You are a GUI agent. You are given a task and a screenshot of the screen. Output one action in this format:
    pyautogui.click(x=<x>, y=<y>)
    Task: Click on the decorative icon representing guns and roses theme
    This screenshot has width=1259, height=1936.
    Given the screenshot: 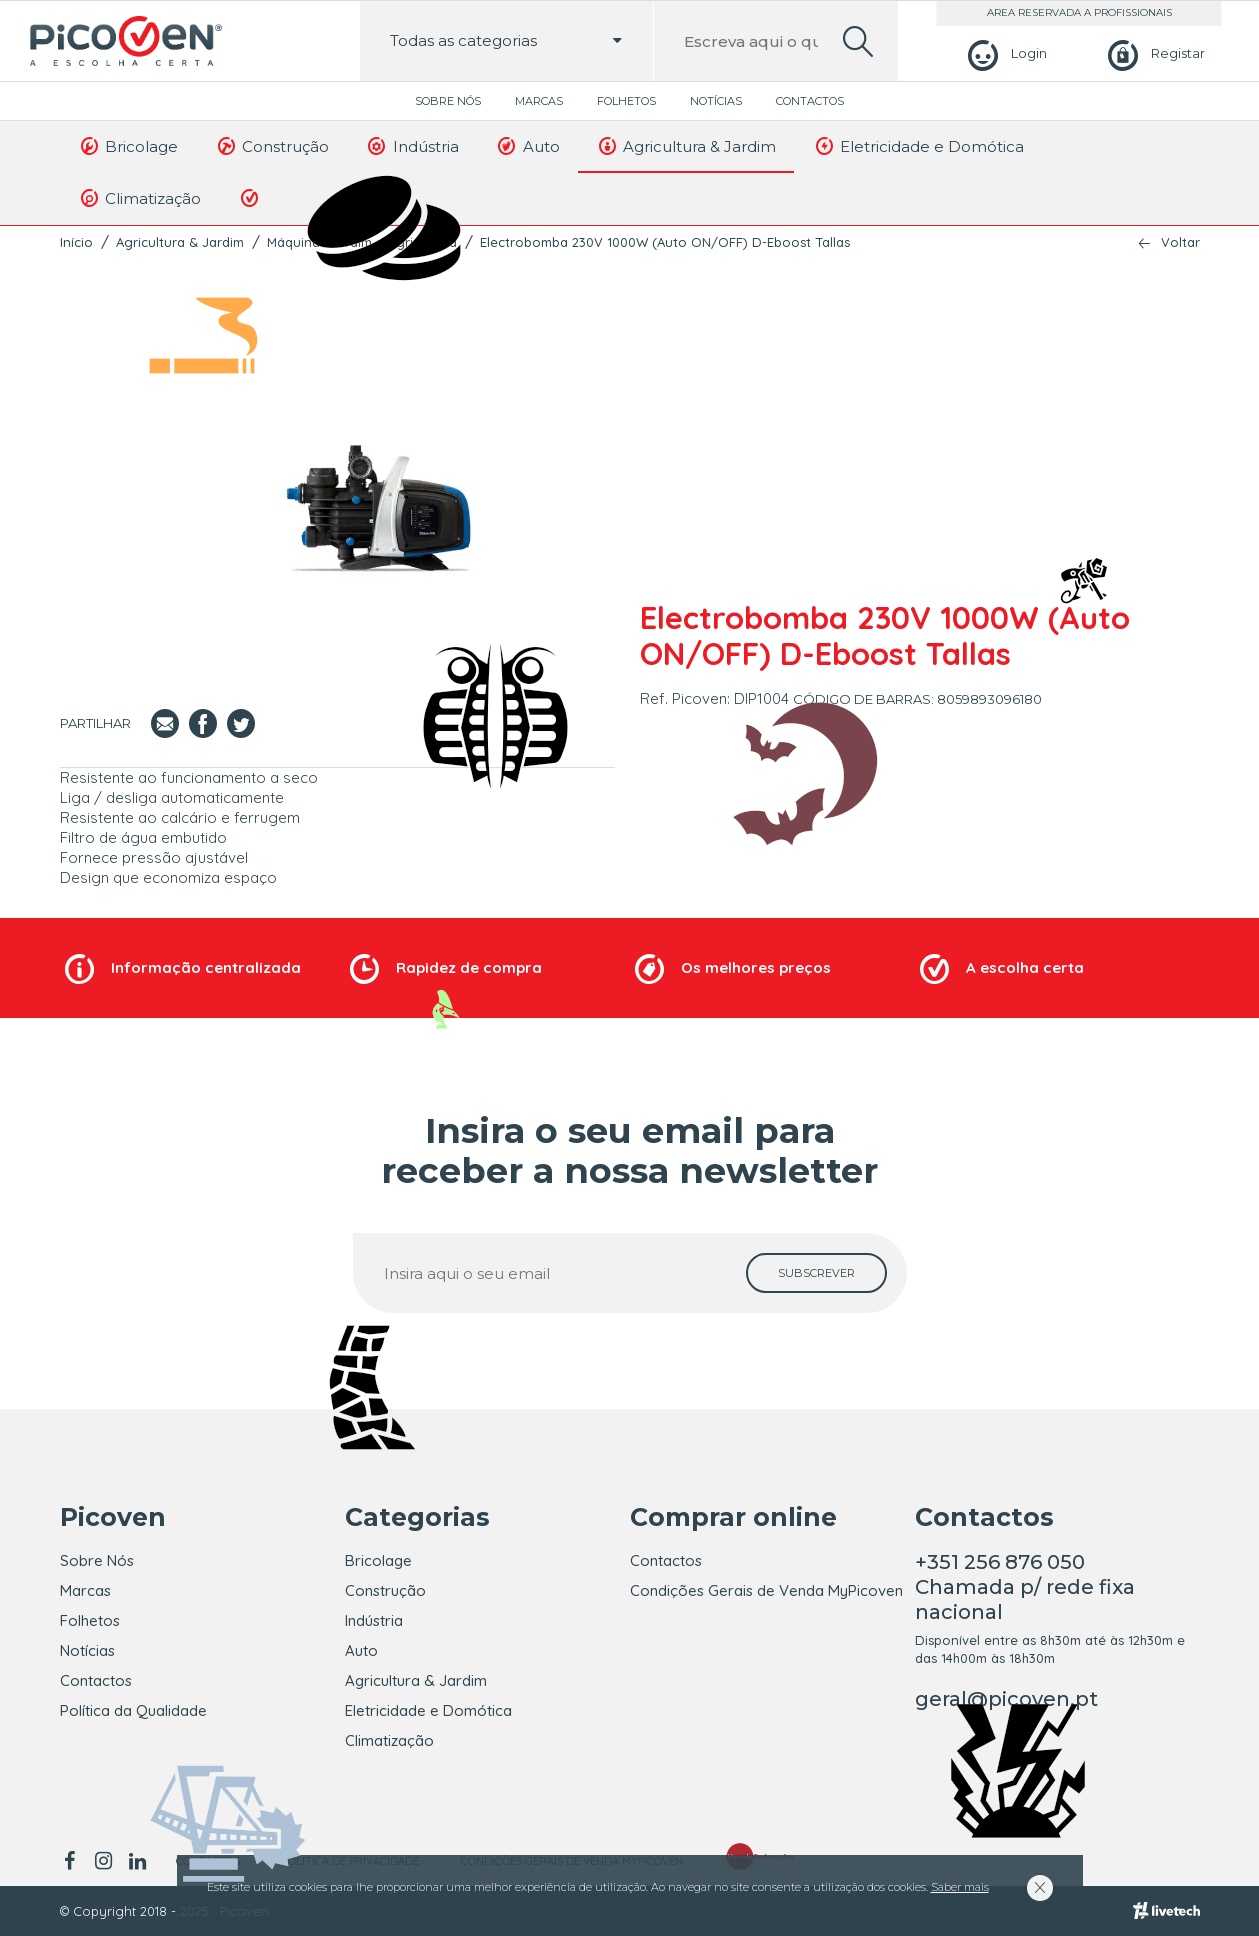 What is the action you would take?
    pyautogui.click(x=1084, y=581)
    